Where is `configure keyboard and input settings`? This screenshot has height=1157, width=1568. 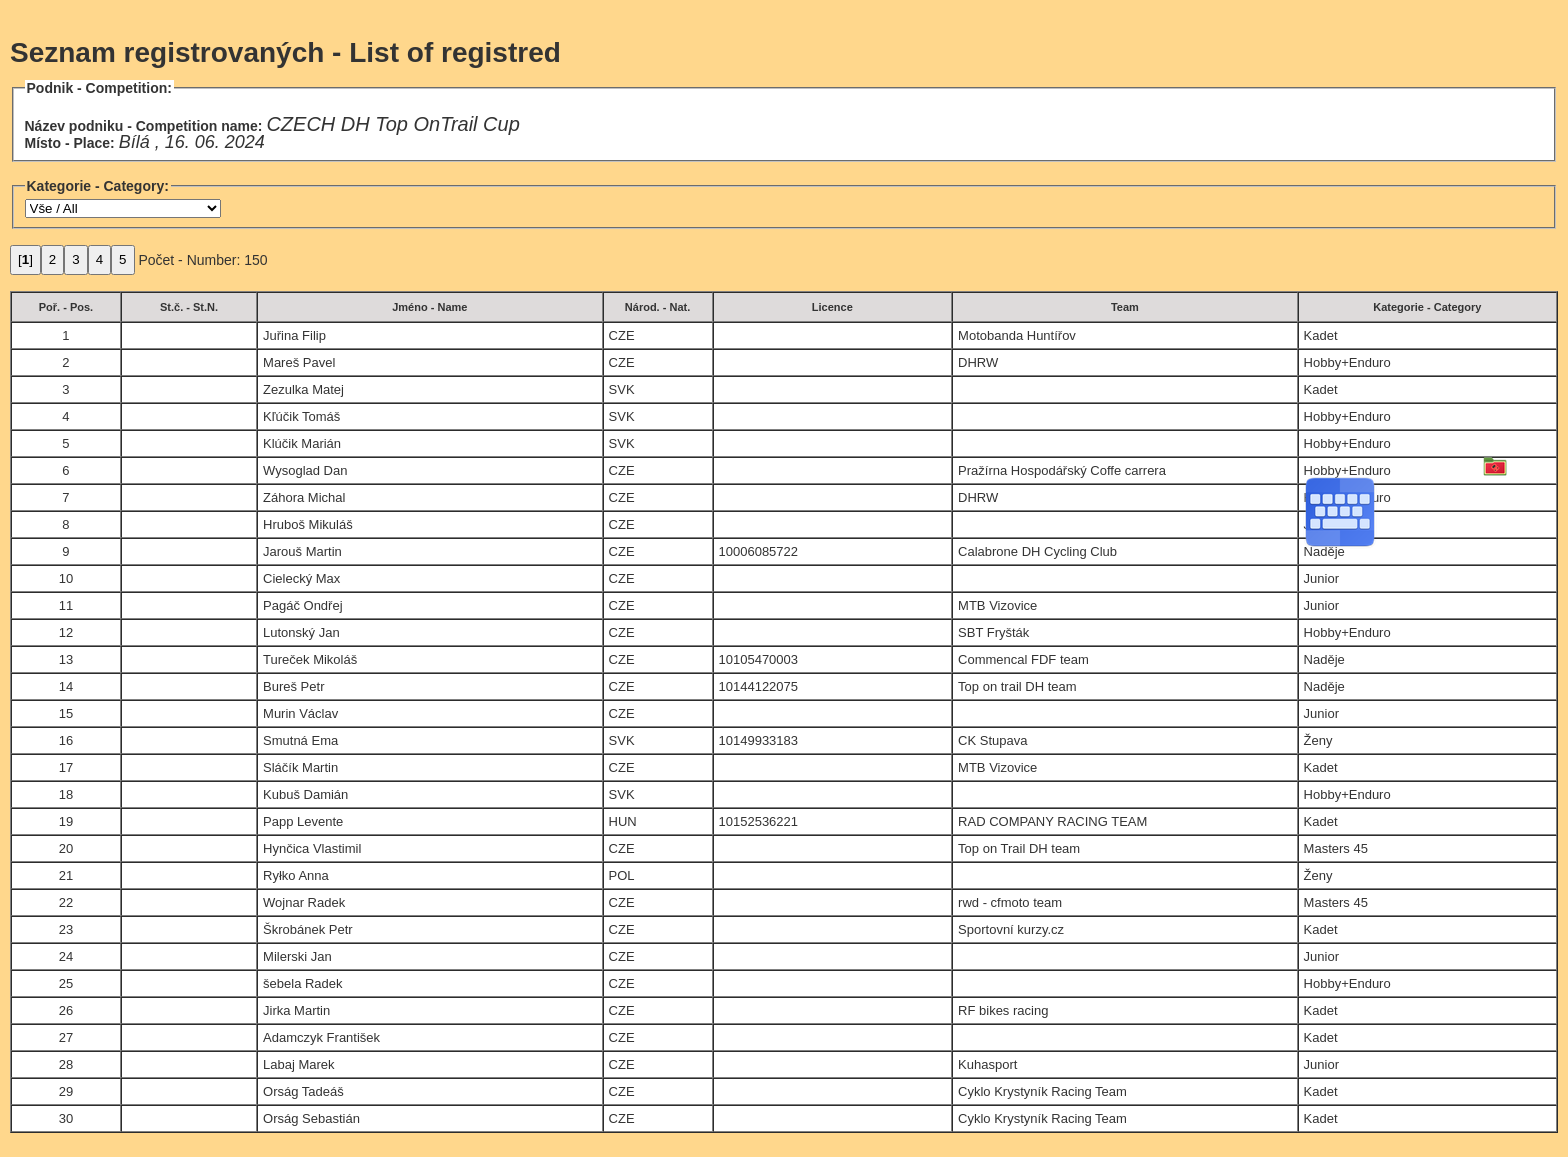 configure keyboard and input settings is located at coordinates (1340, 512).